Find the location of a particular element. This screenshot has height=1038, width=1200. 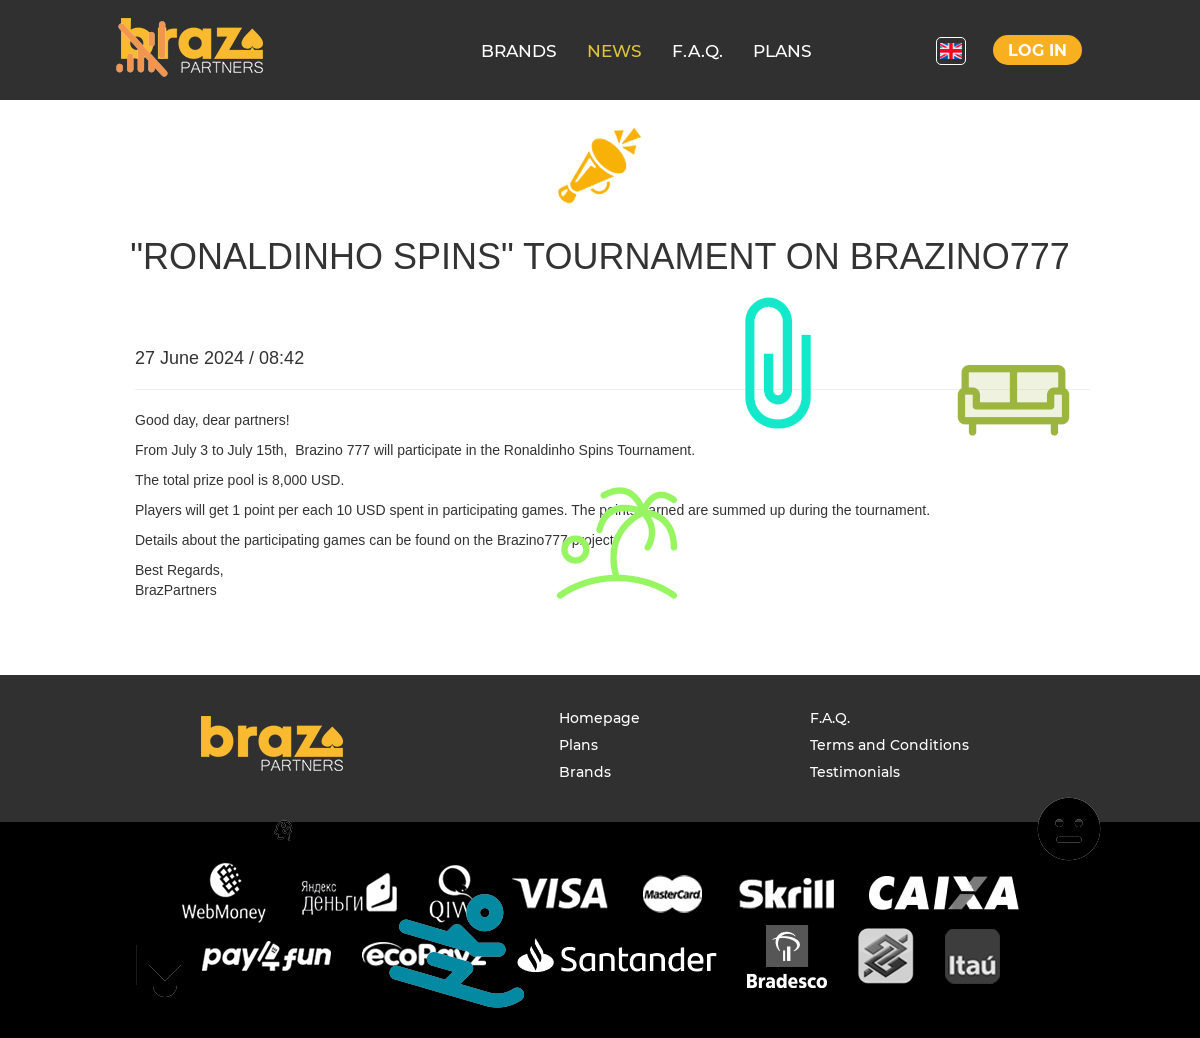

attach a file to your message is located at coordinates (778, 363).